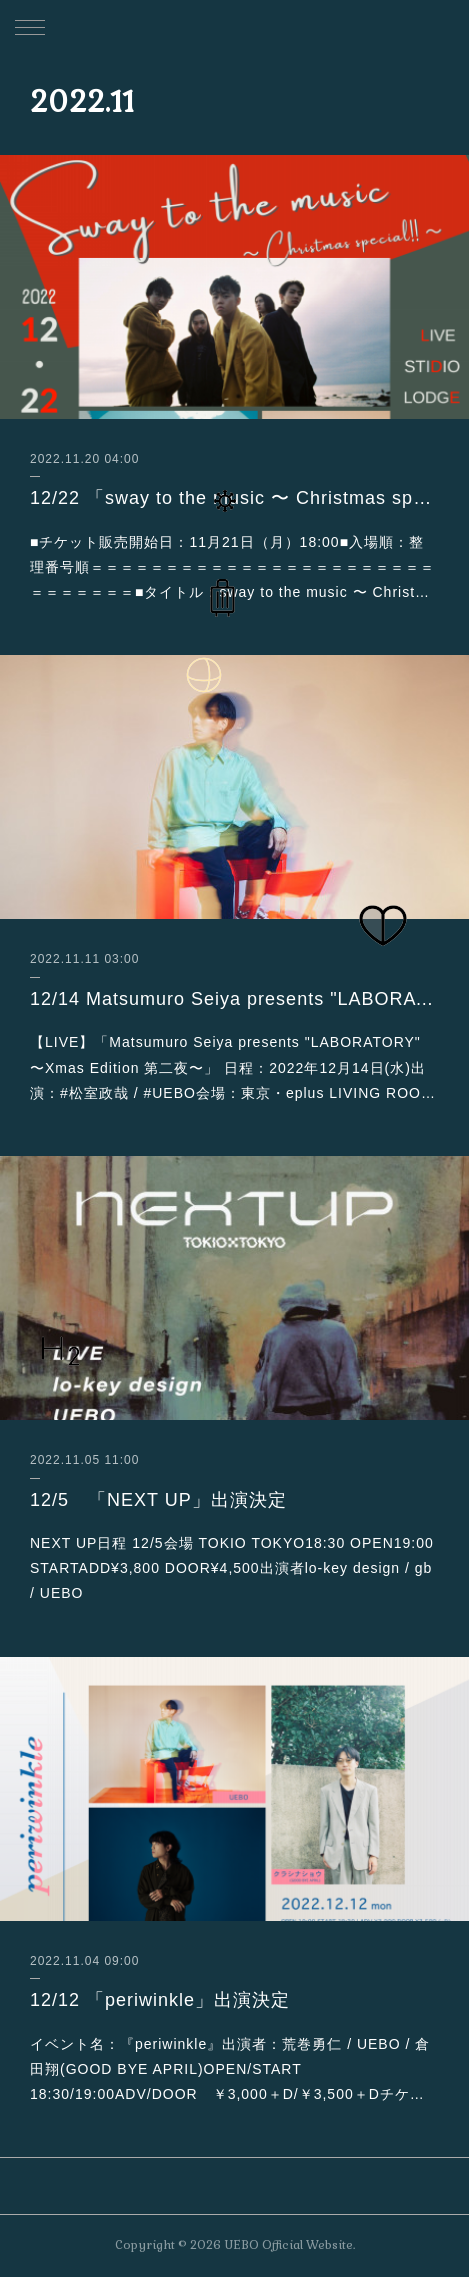  What do you see at coordinates (383, 924) in the screenshot?
I see `indicates partial like or favorite status` at bounding box center [383, 924].